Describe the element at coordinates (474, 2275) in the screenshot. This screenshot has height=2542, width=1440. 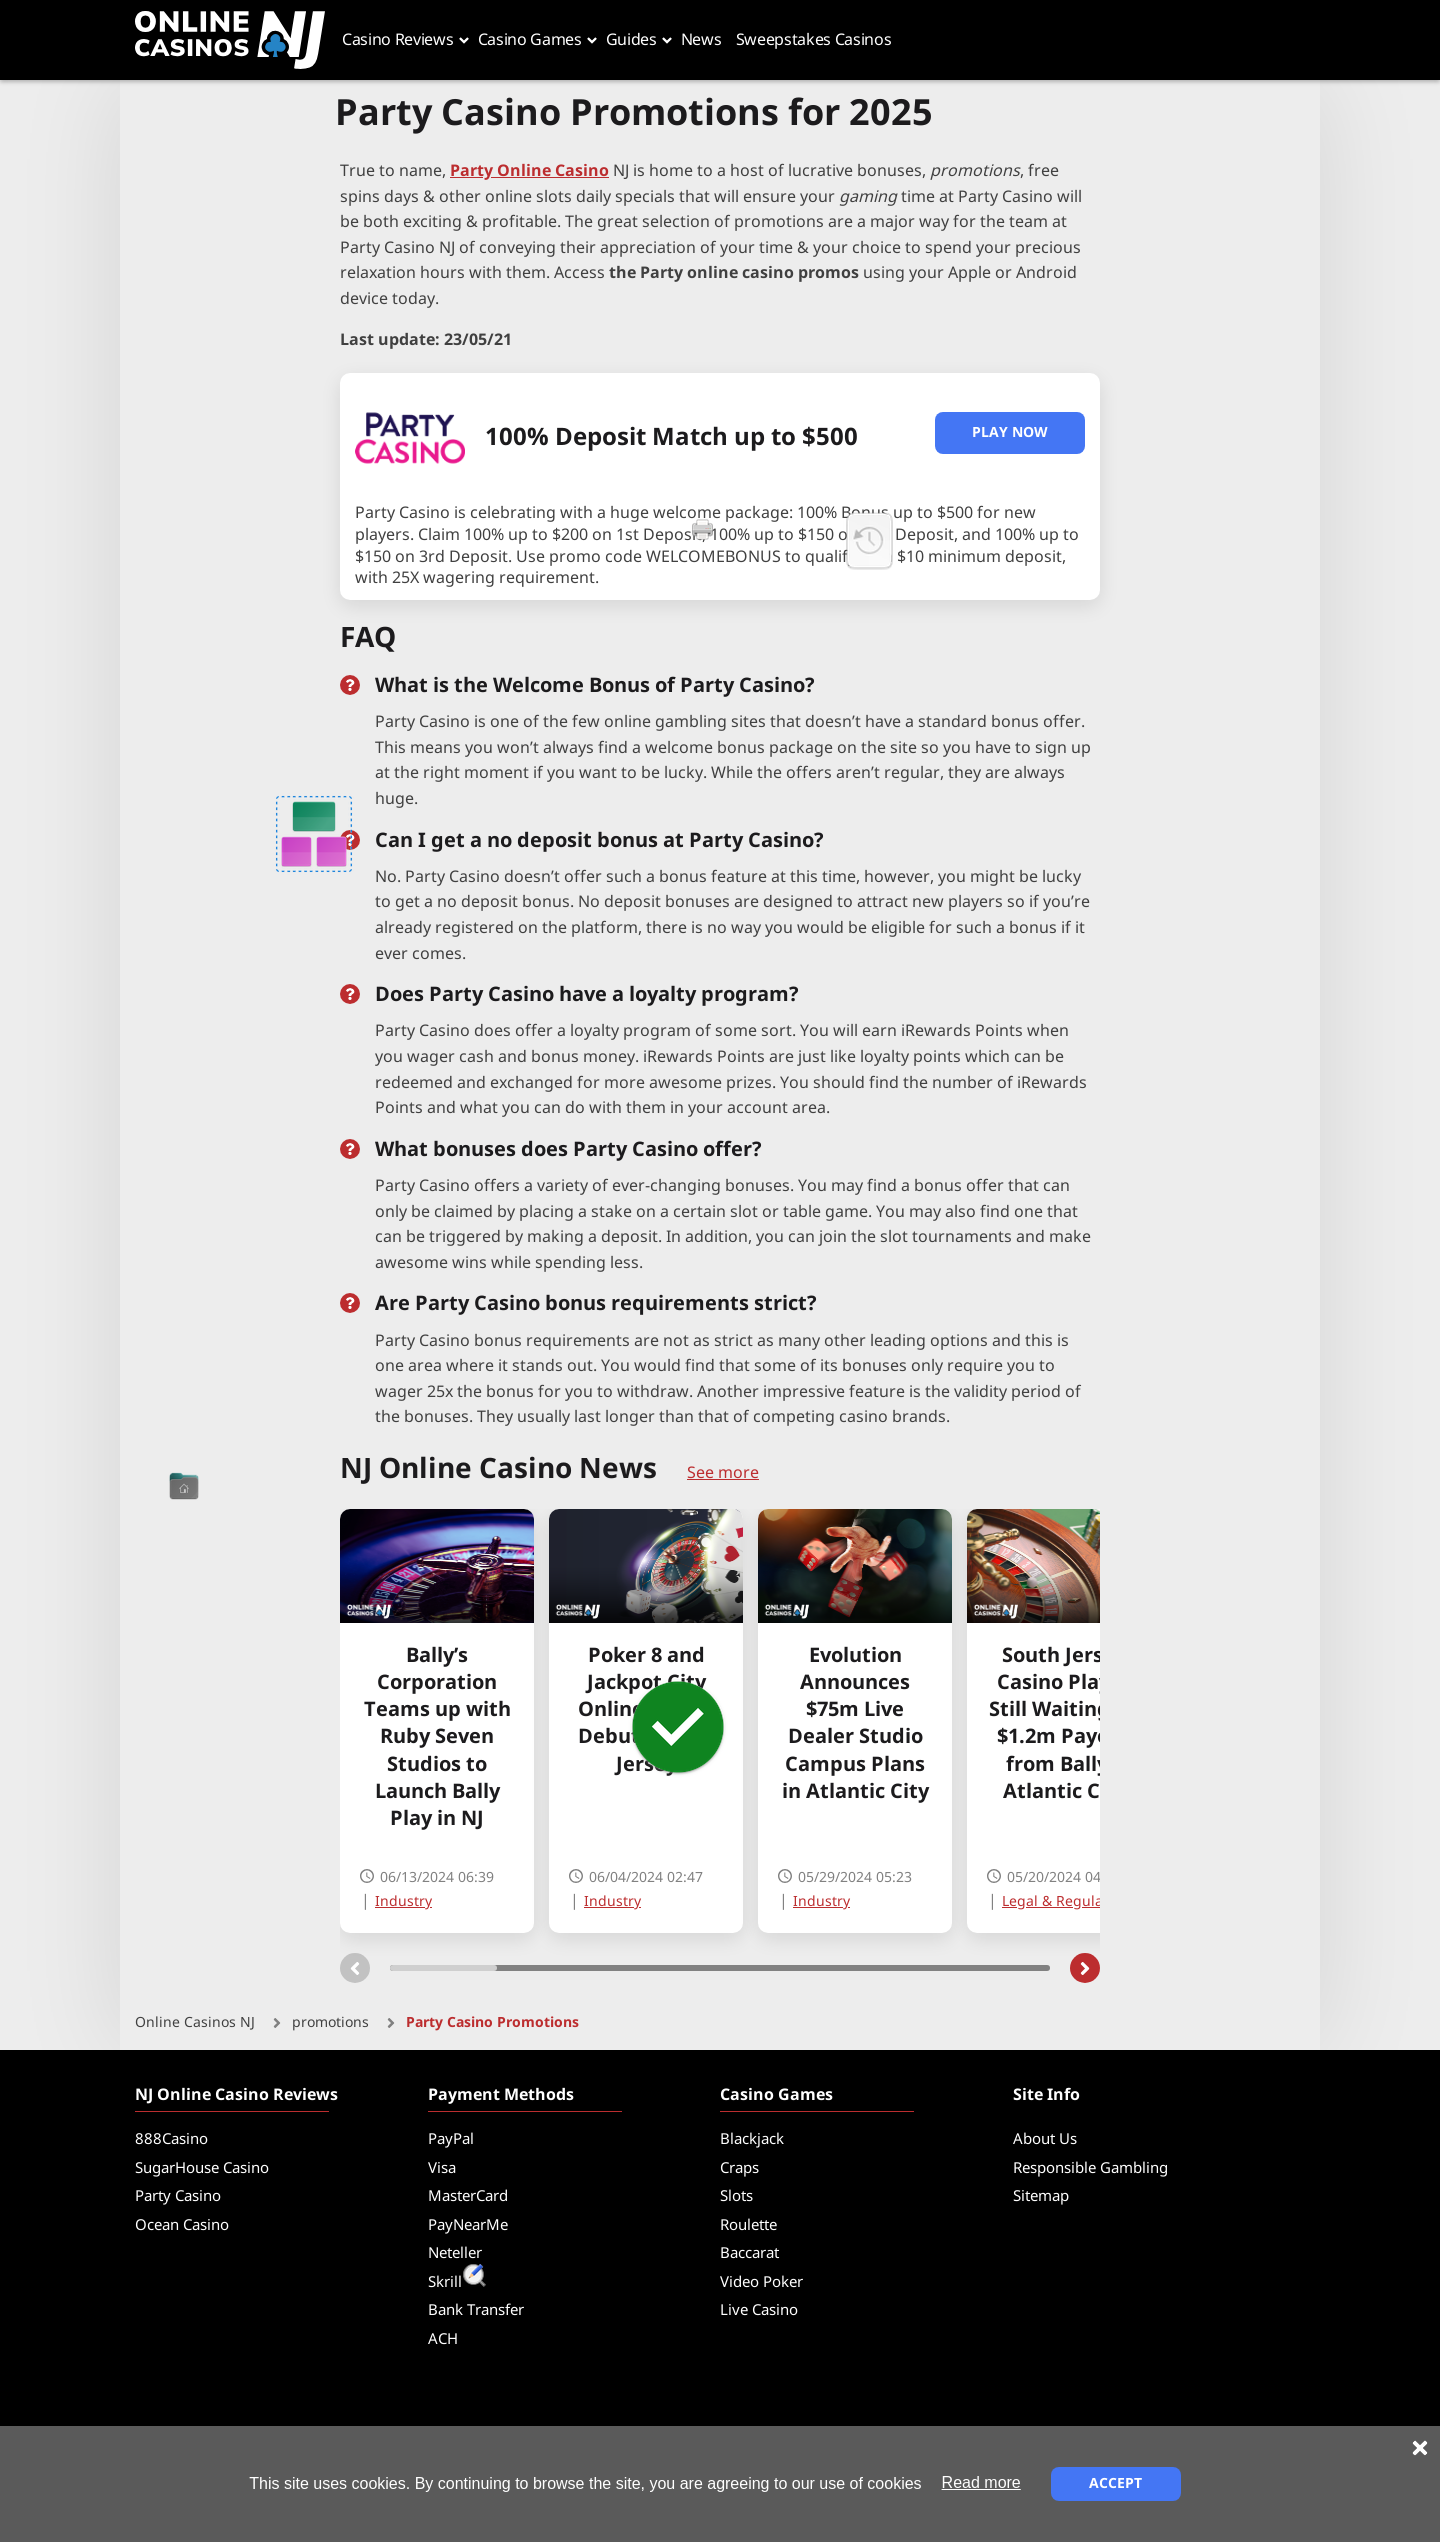
I see `open find and replace tool` at that location.